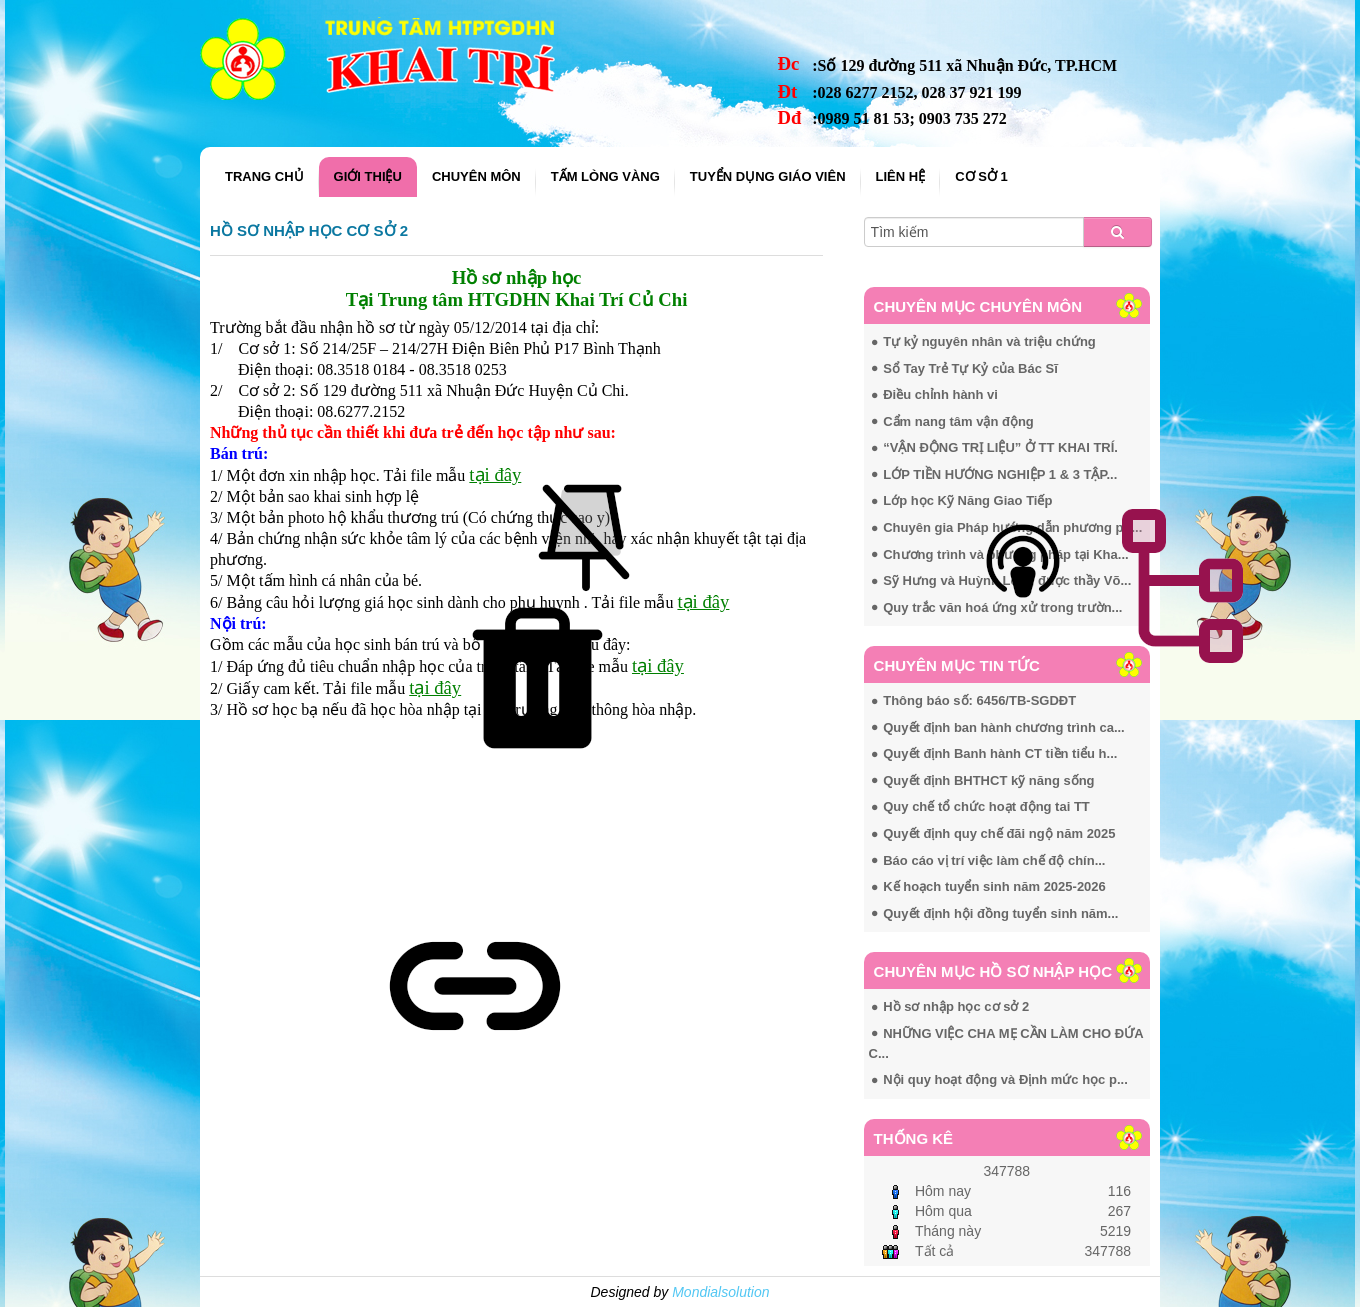 Image resolution: width=1360 pixels, height=1307 pixels. What do you see at coordinates (1023, 561) in the screenshot?
I see `open apple podcasts` at bounding box center [1023, 561].